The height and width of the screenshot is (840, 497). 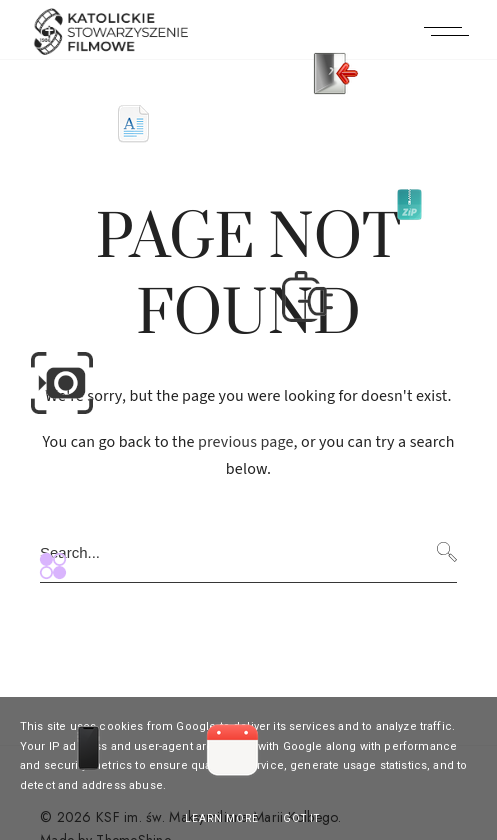 I want to click on access power and battery settings, so click(x=307, y=296).